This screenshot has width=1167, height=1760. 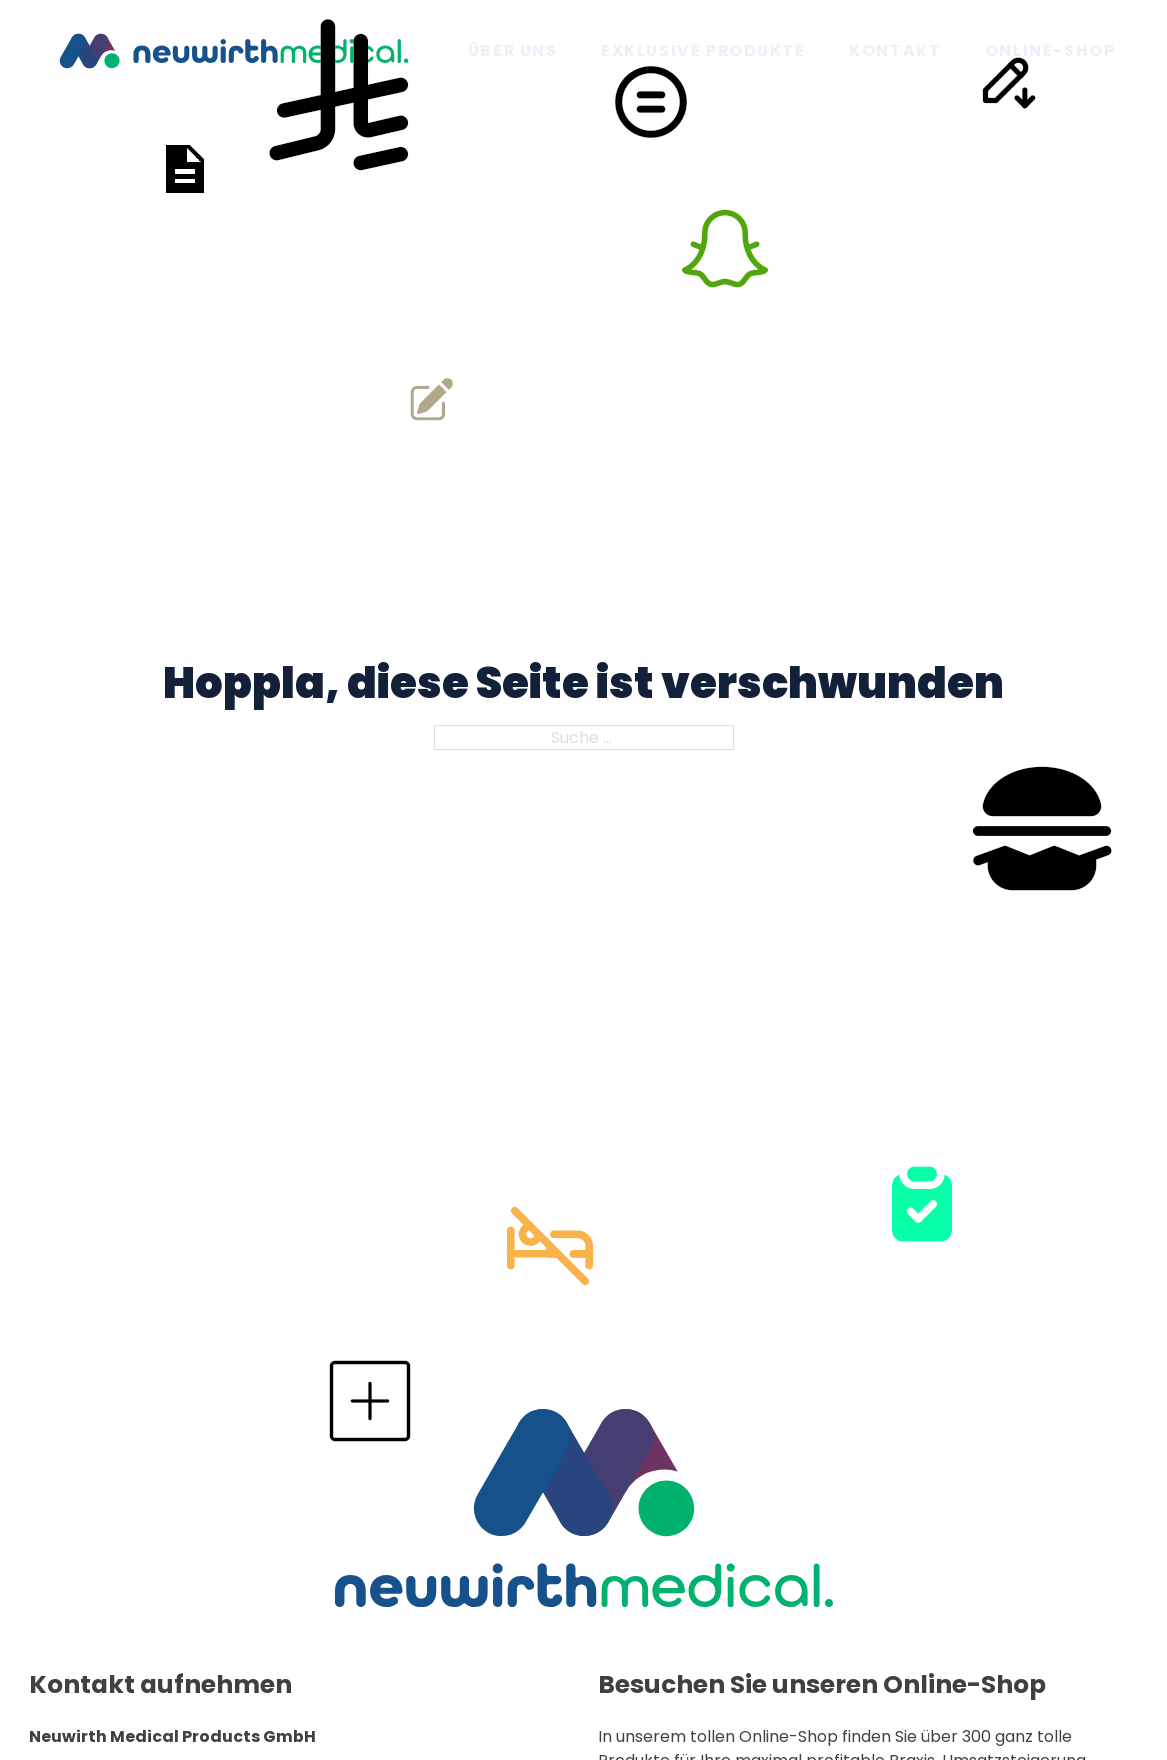 What do you see at coordinates (370, 1401) in the screenshot?
I see `add a new item or entry` at bounding box center [370, 1401].